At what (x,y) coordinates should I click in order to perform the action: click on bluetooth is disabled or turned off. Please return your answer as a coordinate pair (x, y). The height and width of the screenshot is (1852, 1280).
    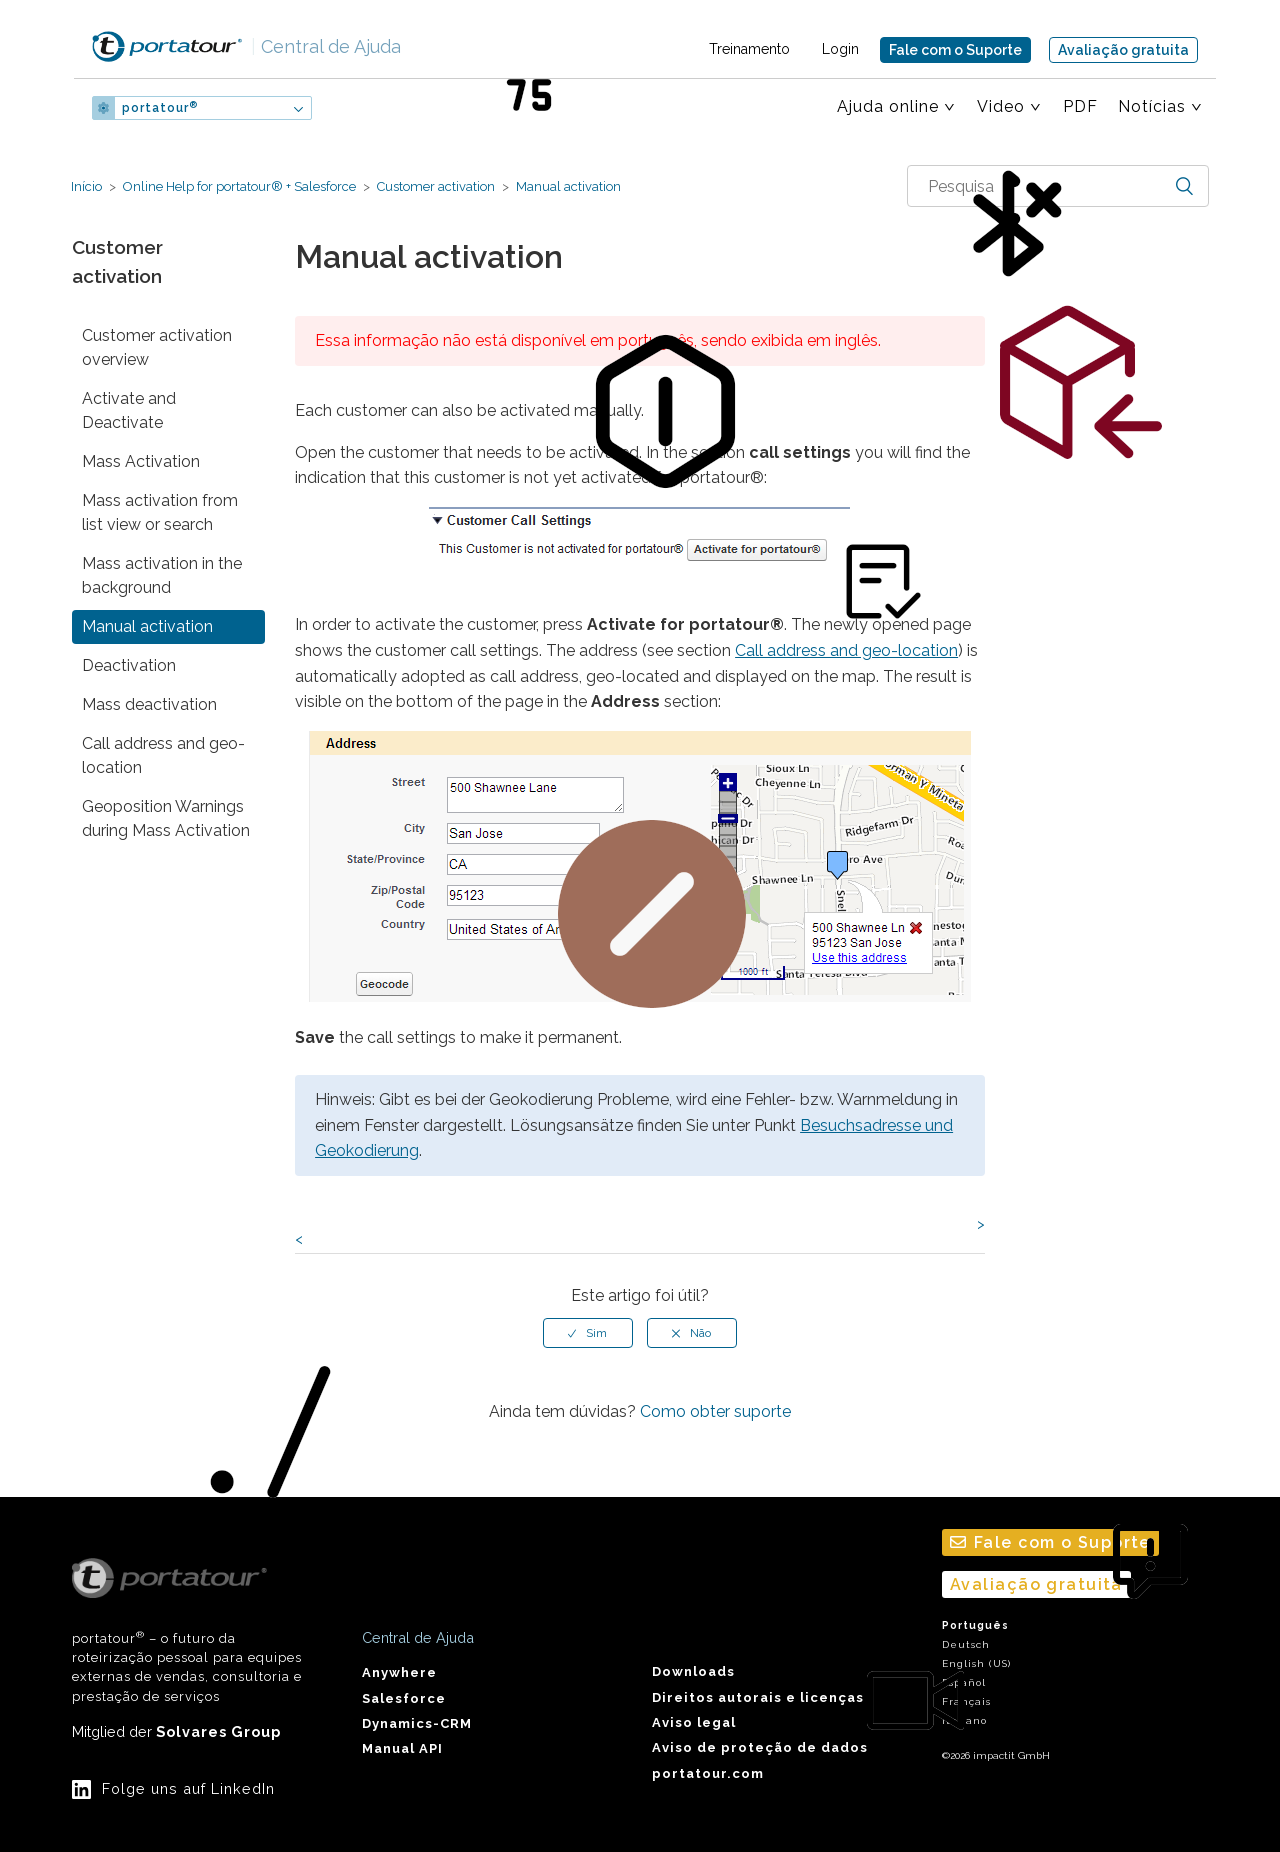
    Looking at the image, I should click on (1008, 223).